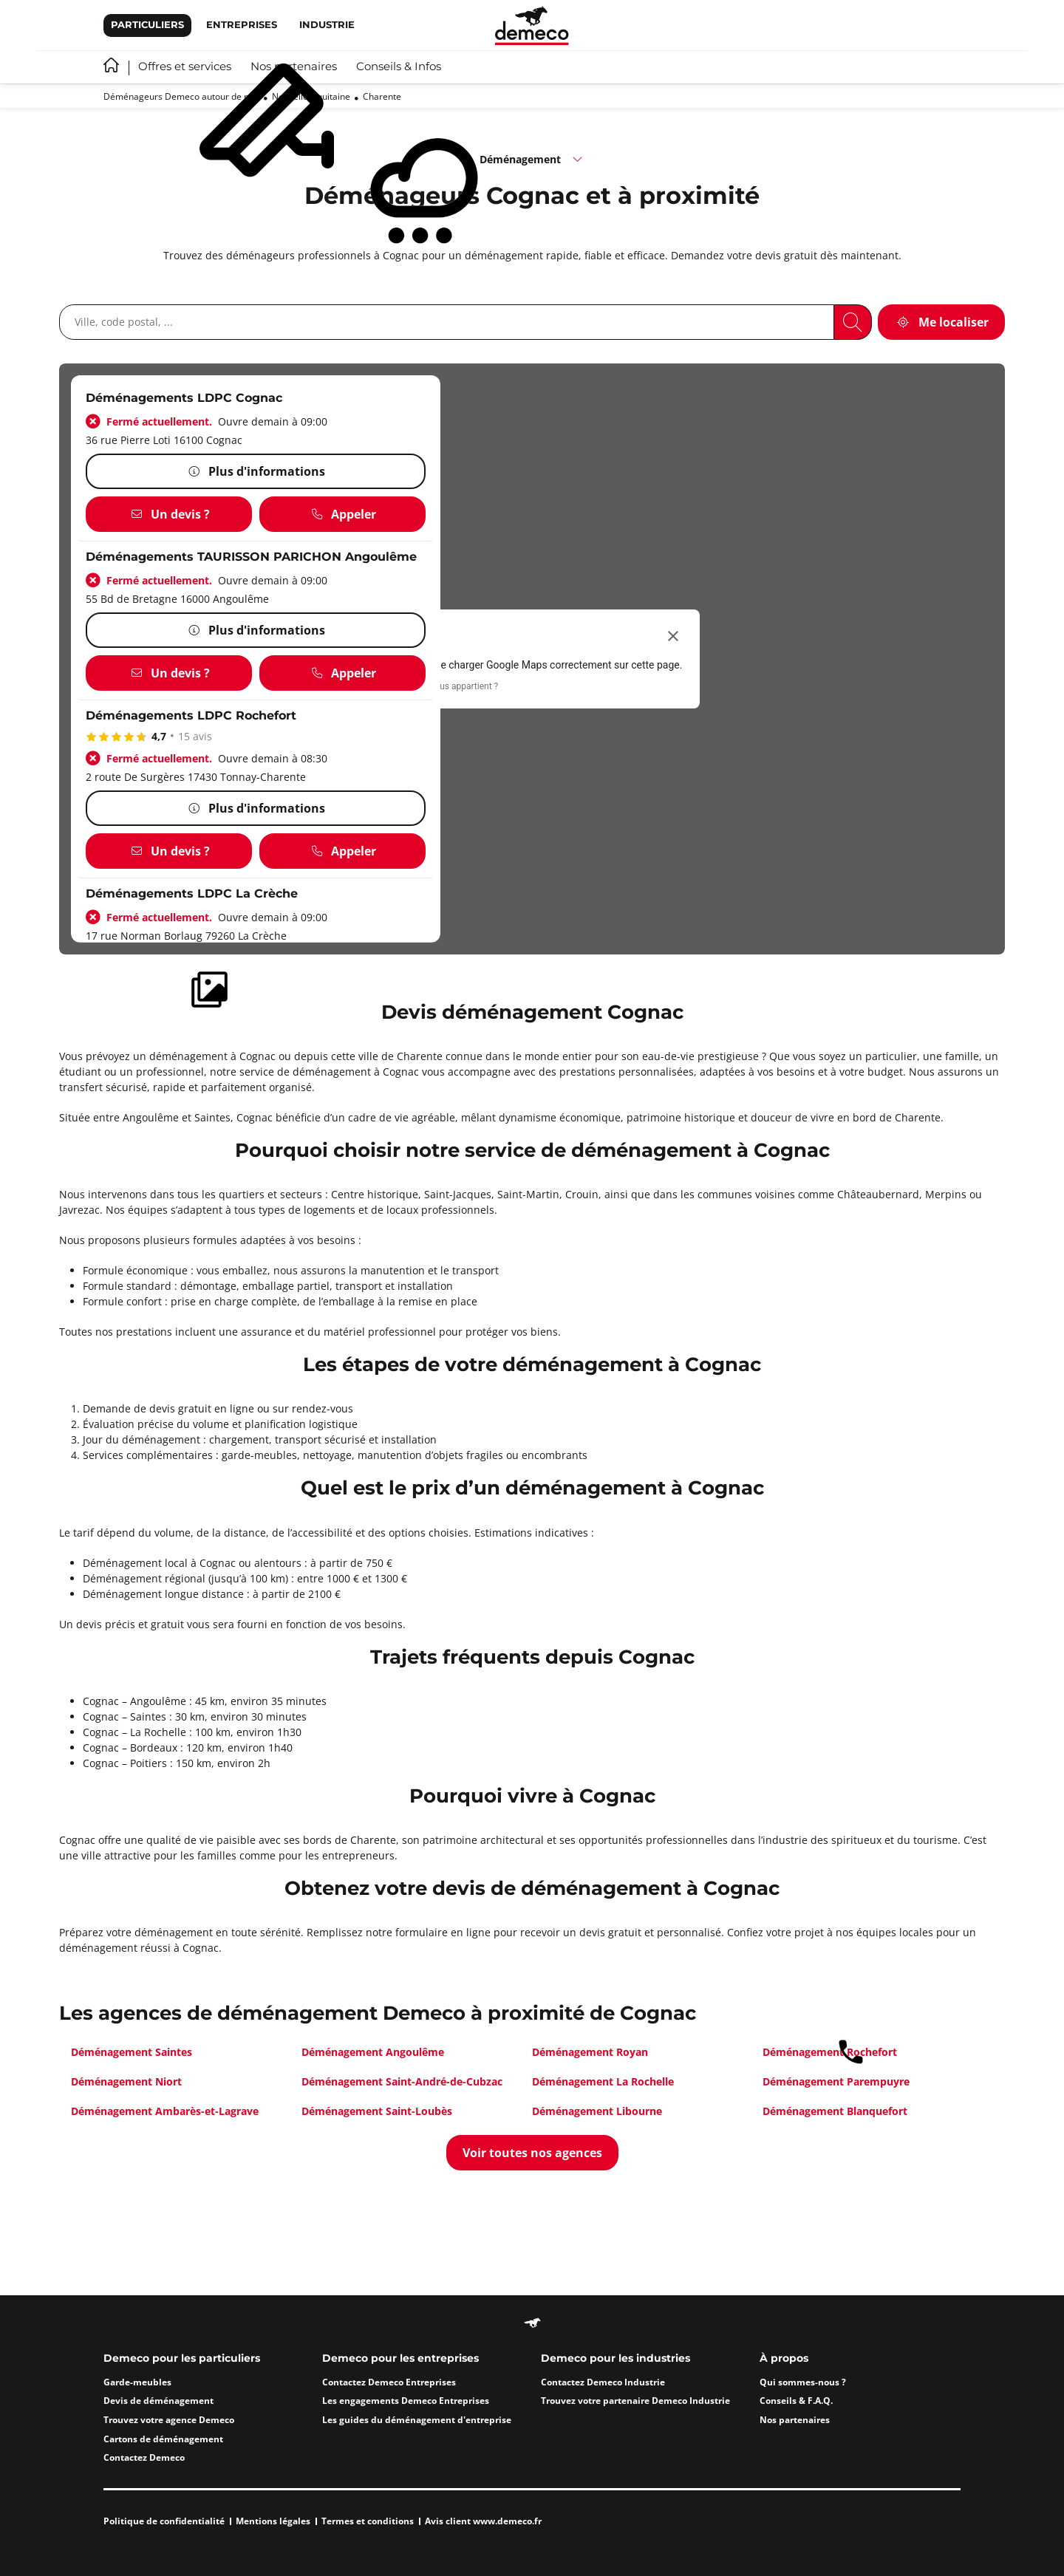  What do you see at coordinates (424, 196) in the screenshot?
I see `indicates snowy weather conditions` at bounding box center [424, 196].